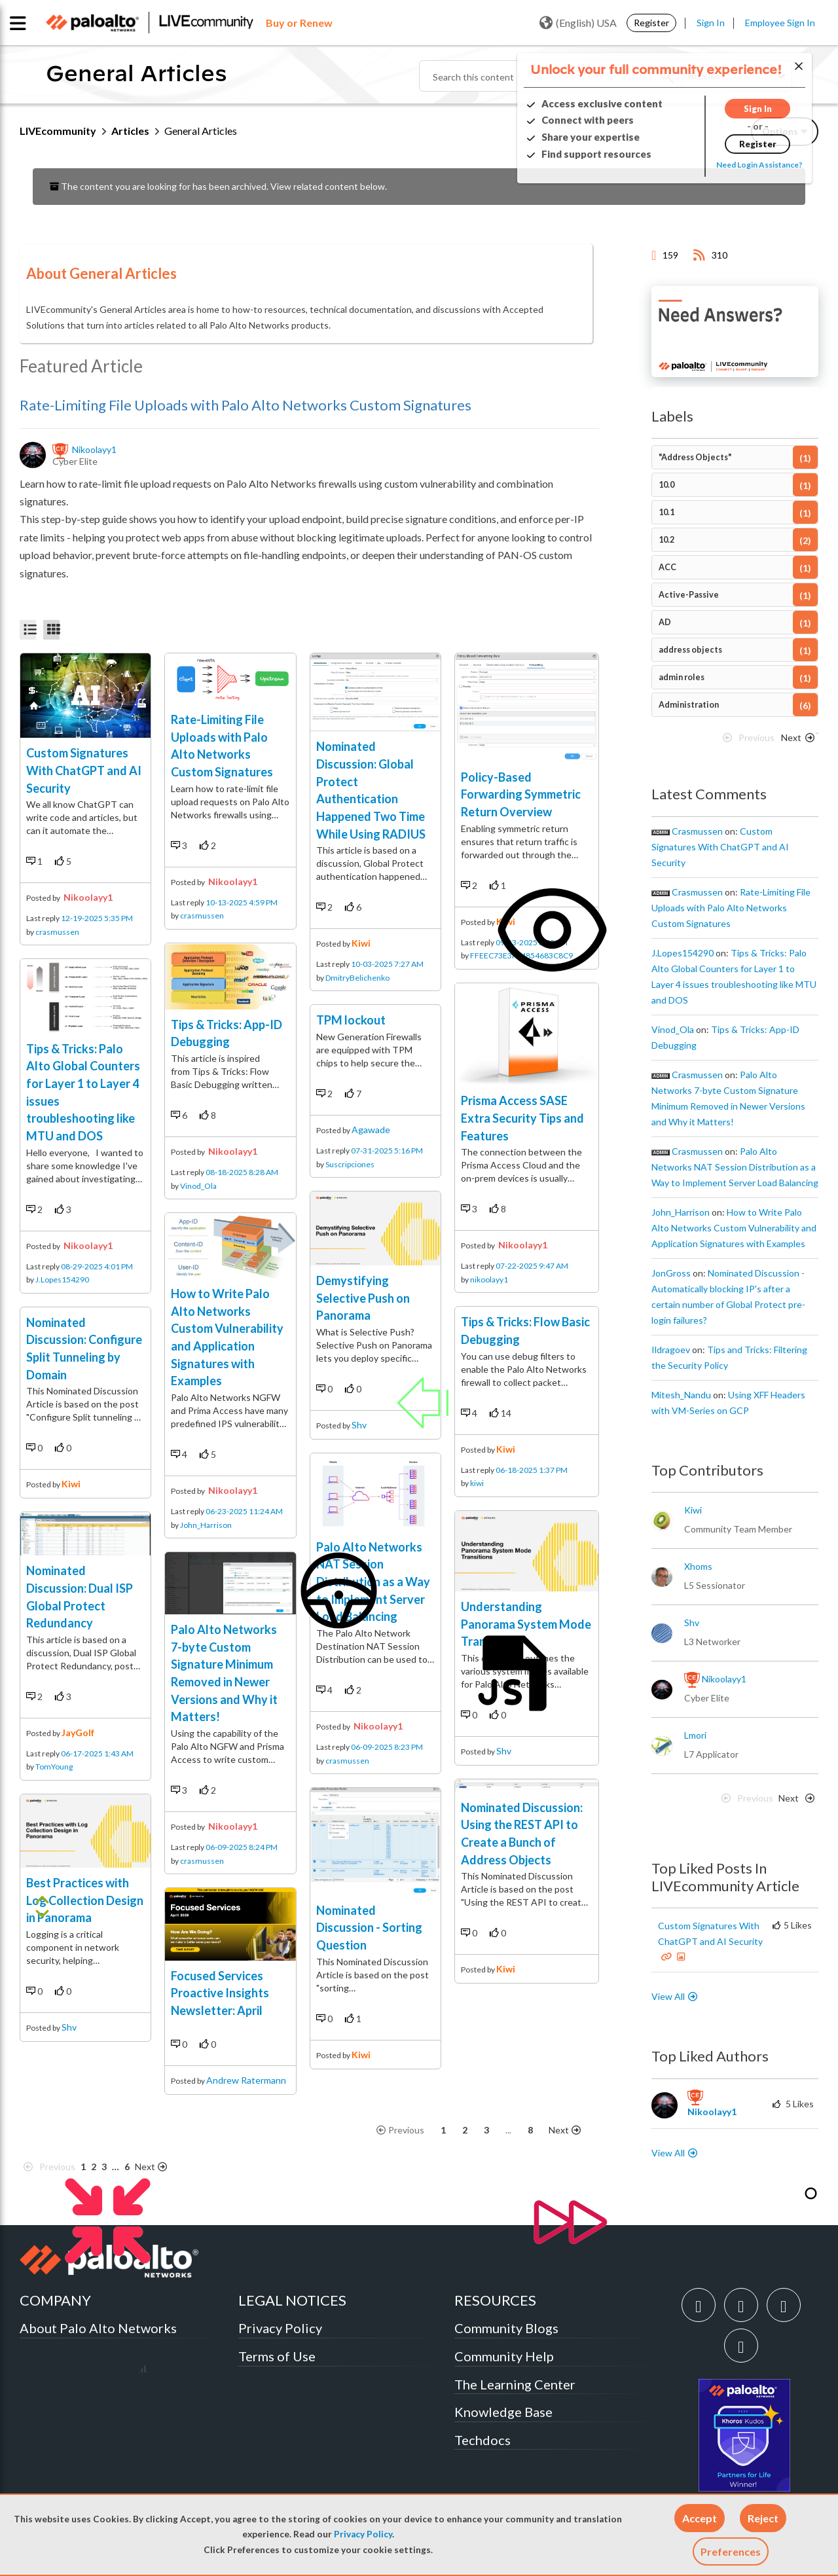 Image resolution: width=838 pixels, height=2576 pixels. What do you see at coordinates (811, 2193) in the screenshot?
I see `indicates an unselected or inactive radio button option` at bounding box center [811, 2193].